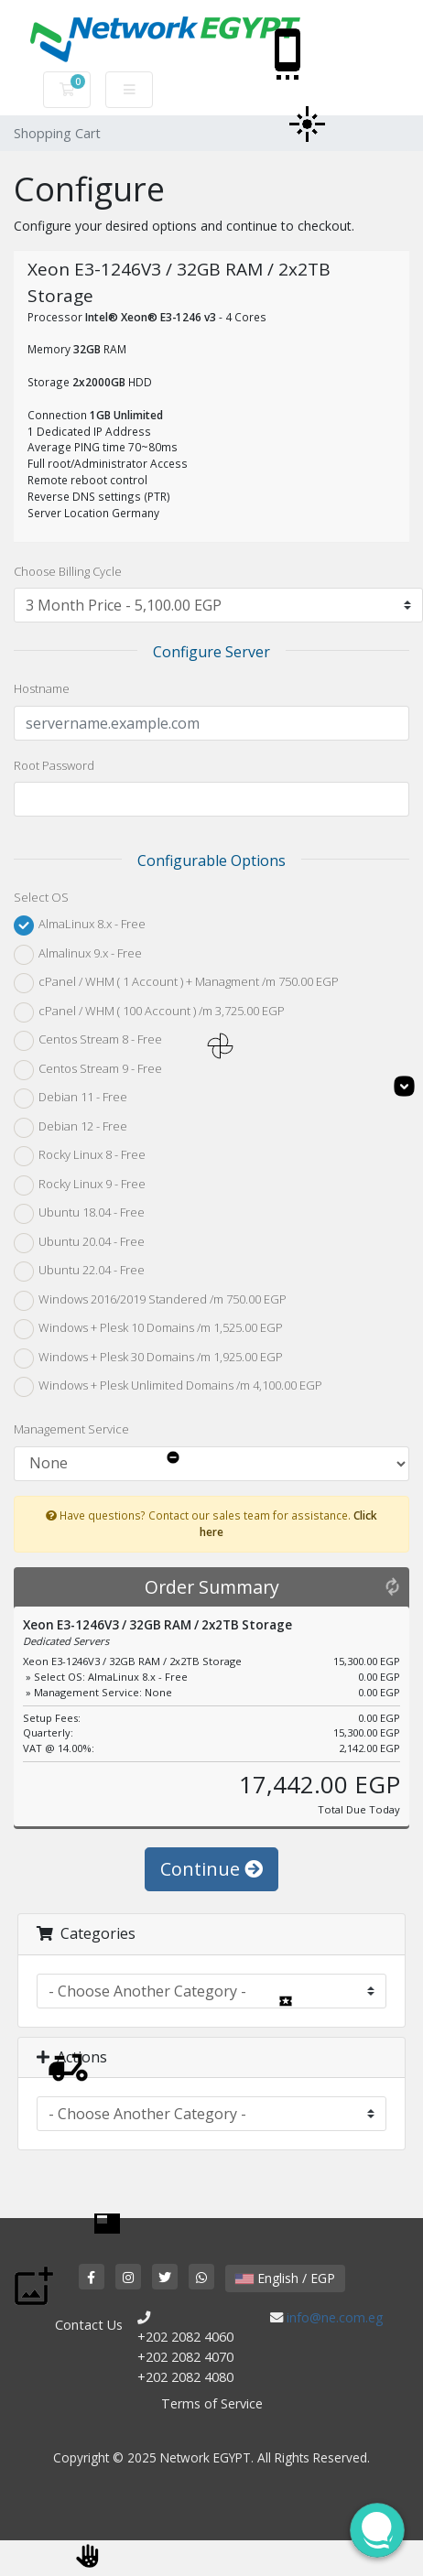 Image resolution: width=423 pixels, height=2576 pixels. Describe the element at coordinates (286, 2001) in the screenshot. I see `view local events or activities` at that location.